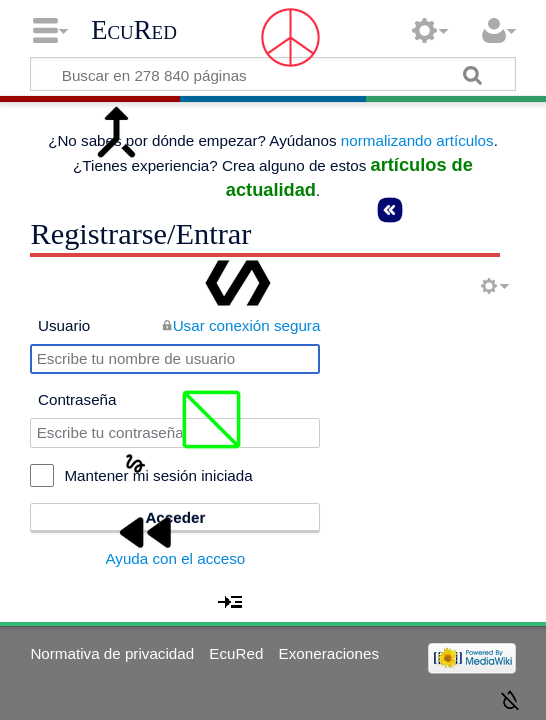  I want to click on polymer project logo, so click(238, 283).